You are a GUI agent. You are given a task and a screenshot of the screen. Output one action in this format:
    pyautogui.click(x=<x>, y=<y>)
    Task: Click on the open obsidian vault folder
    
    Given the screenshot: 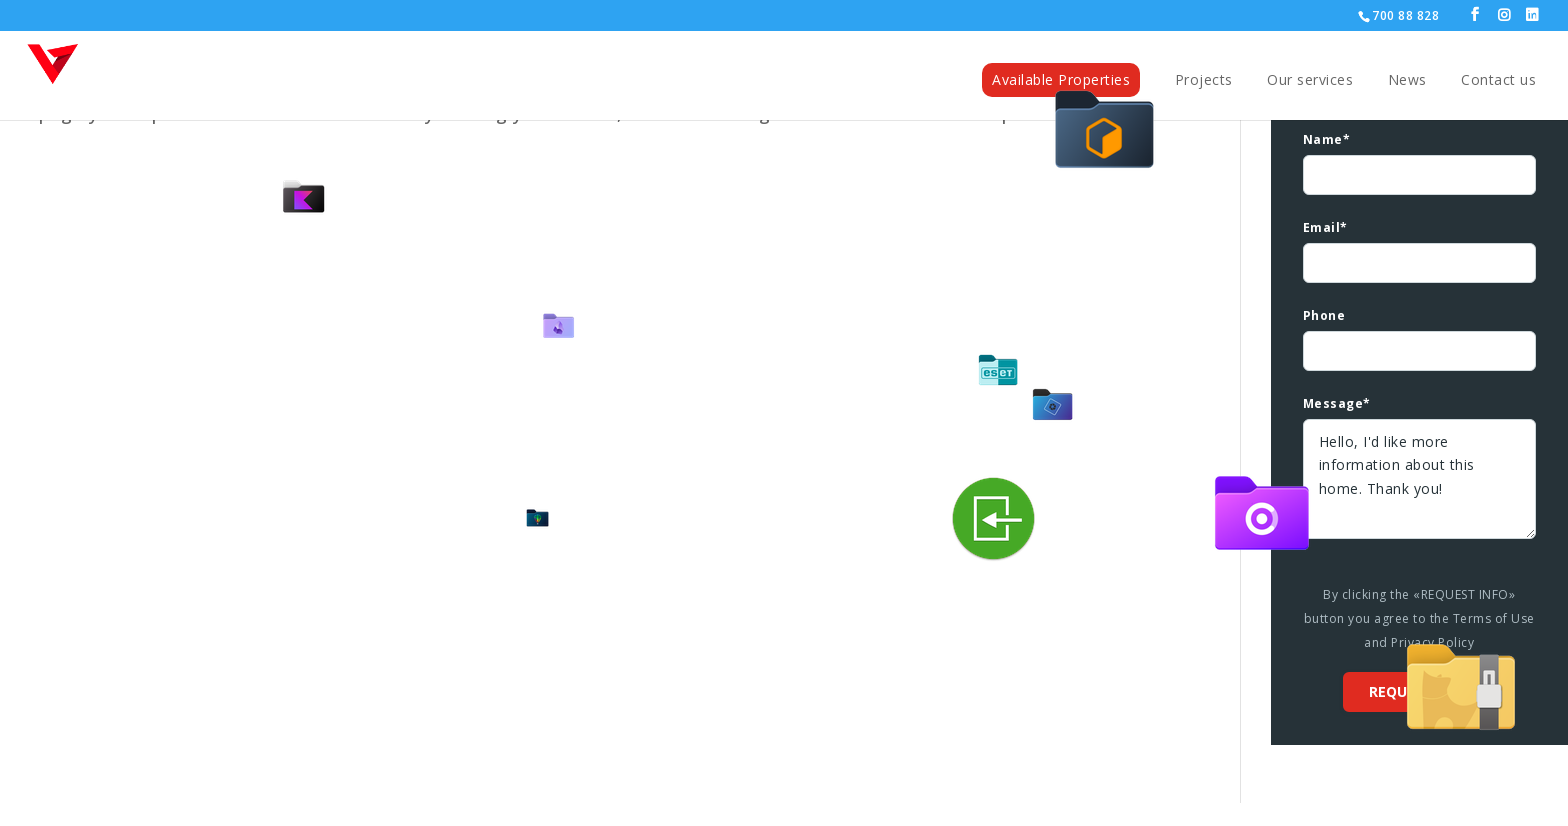 What is the action you would take?
    pyautogui.click(x=558, y=326)
    